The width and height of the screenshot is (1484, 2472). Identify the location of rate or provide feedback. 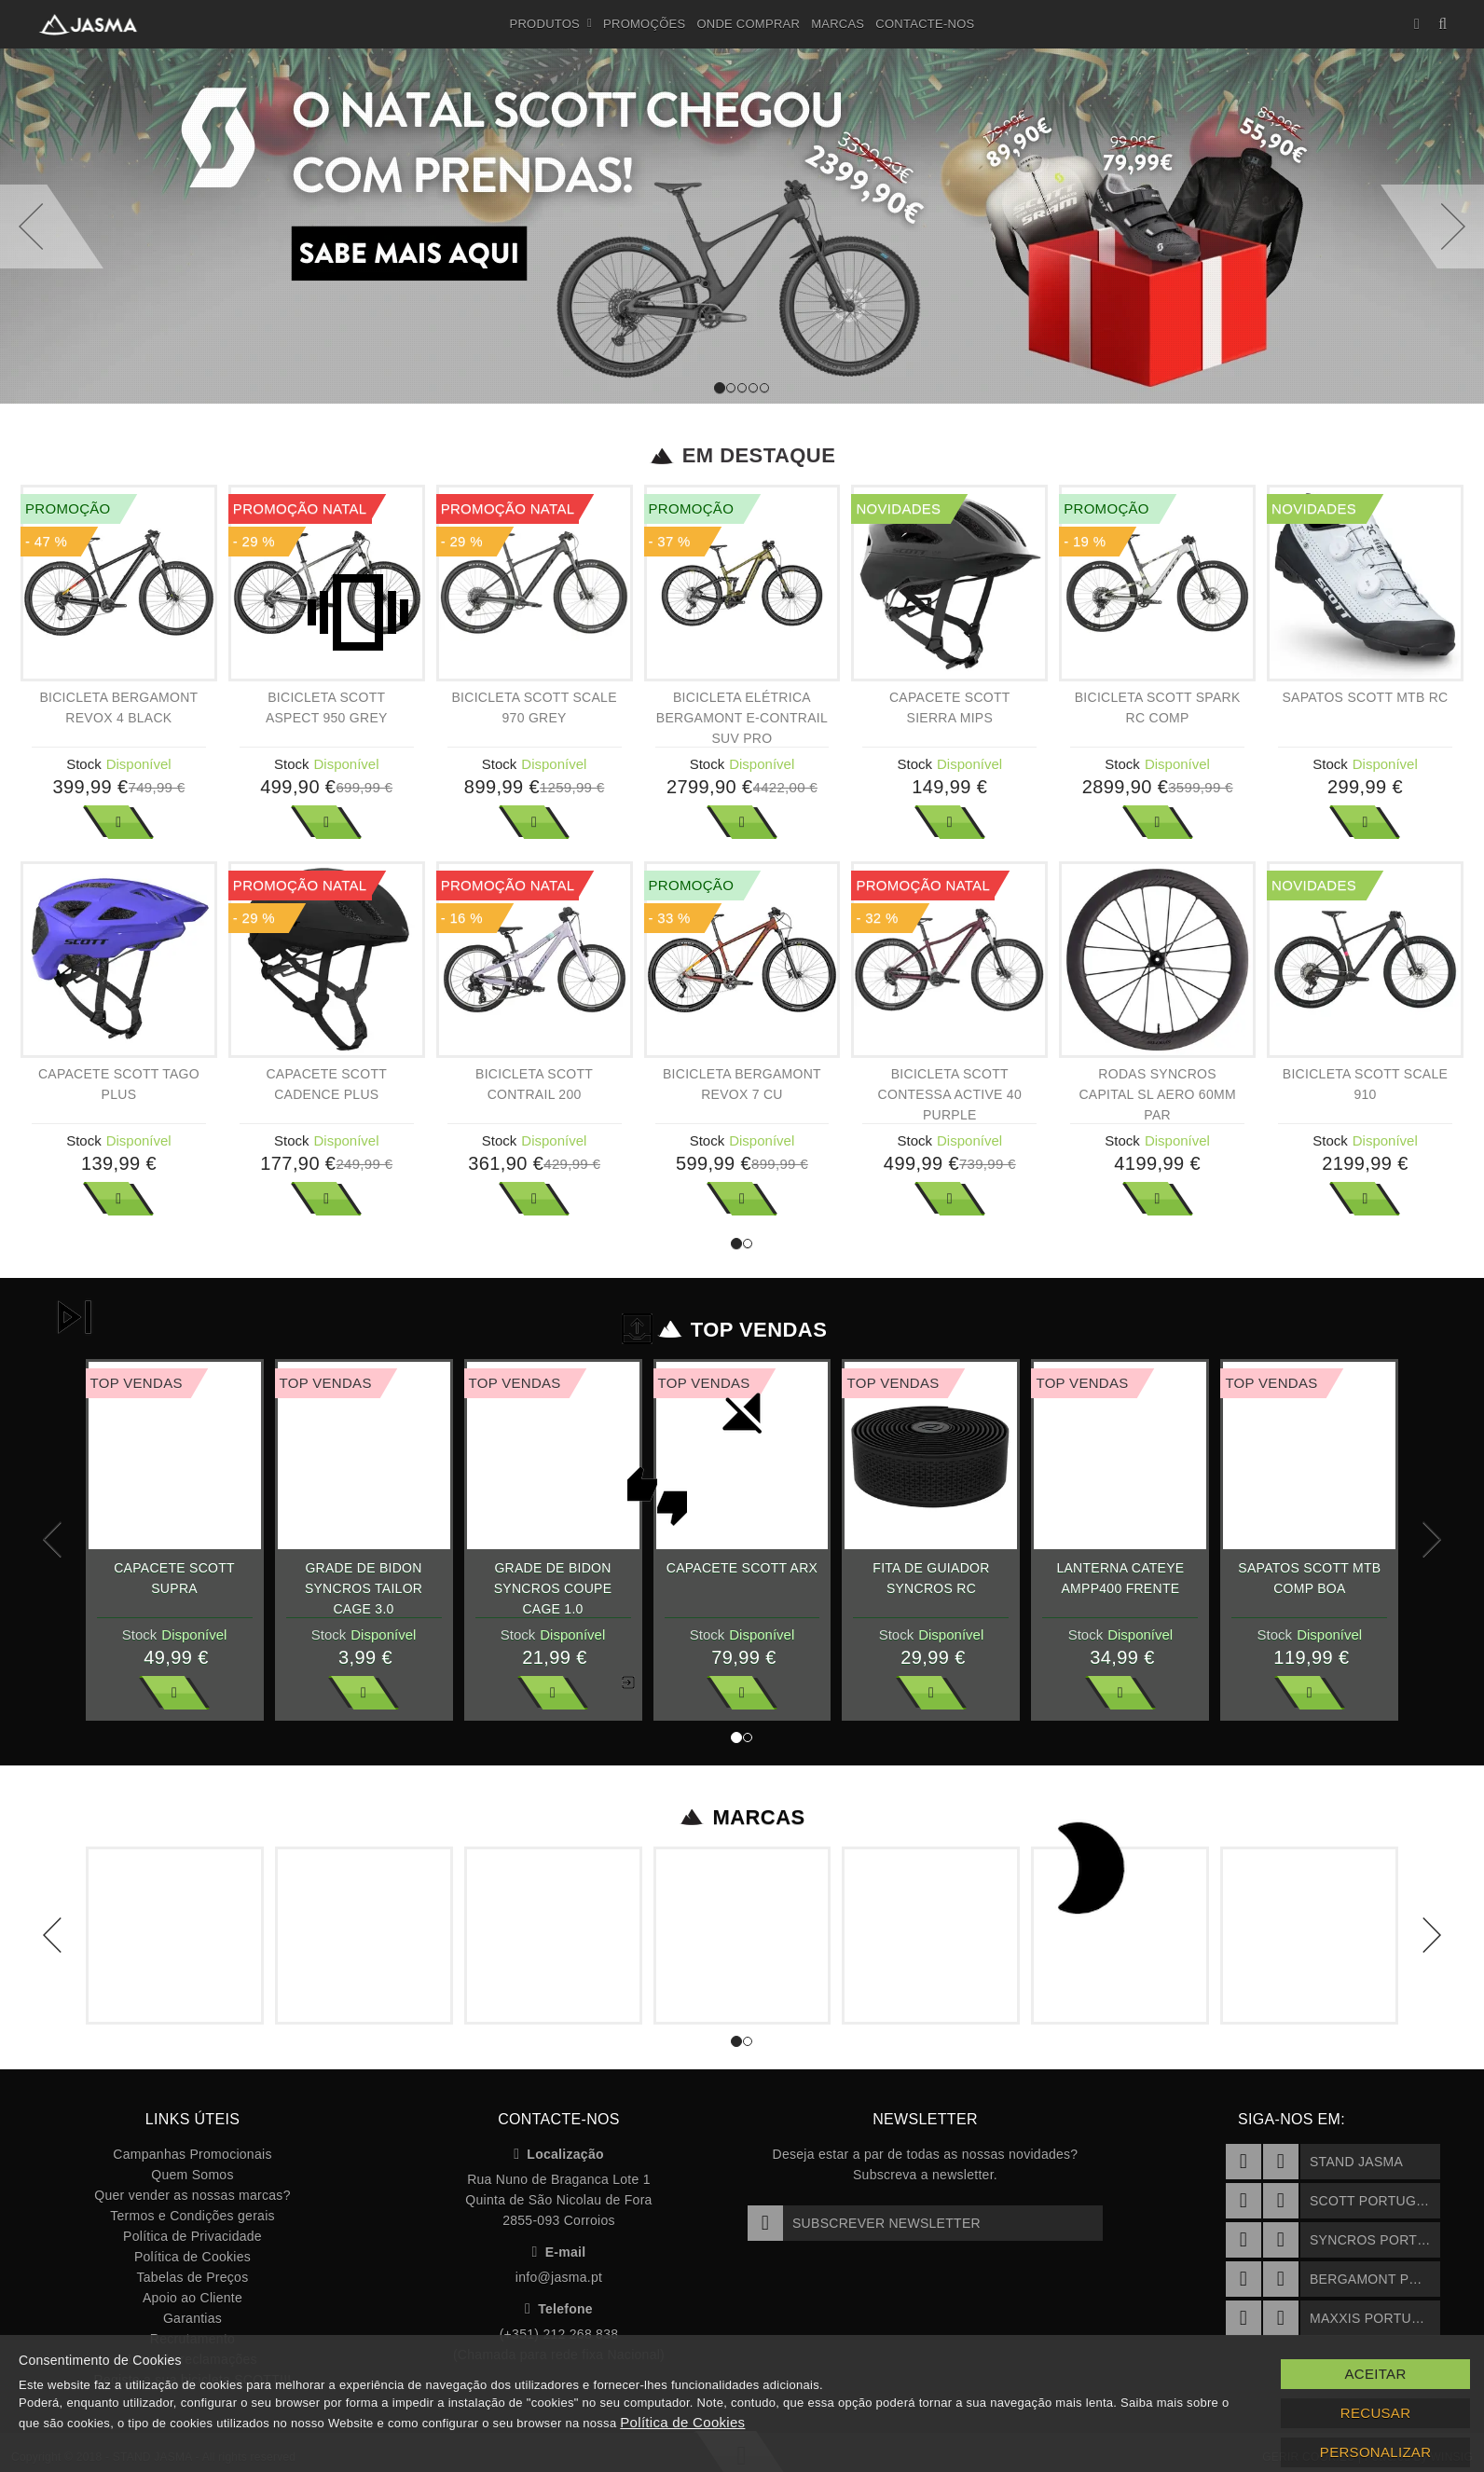
(657, 1496).